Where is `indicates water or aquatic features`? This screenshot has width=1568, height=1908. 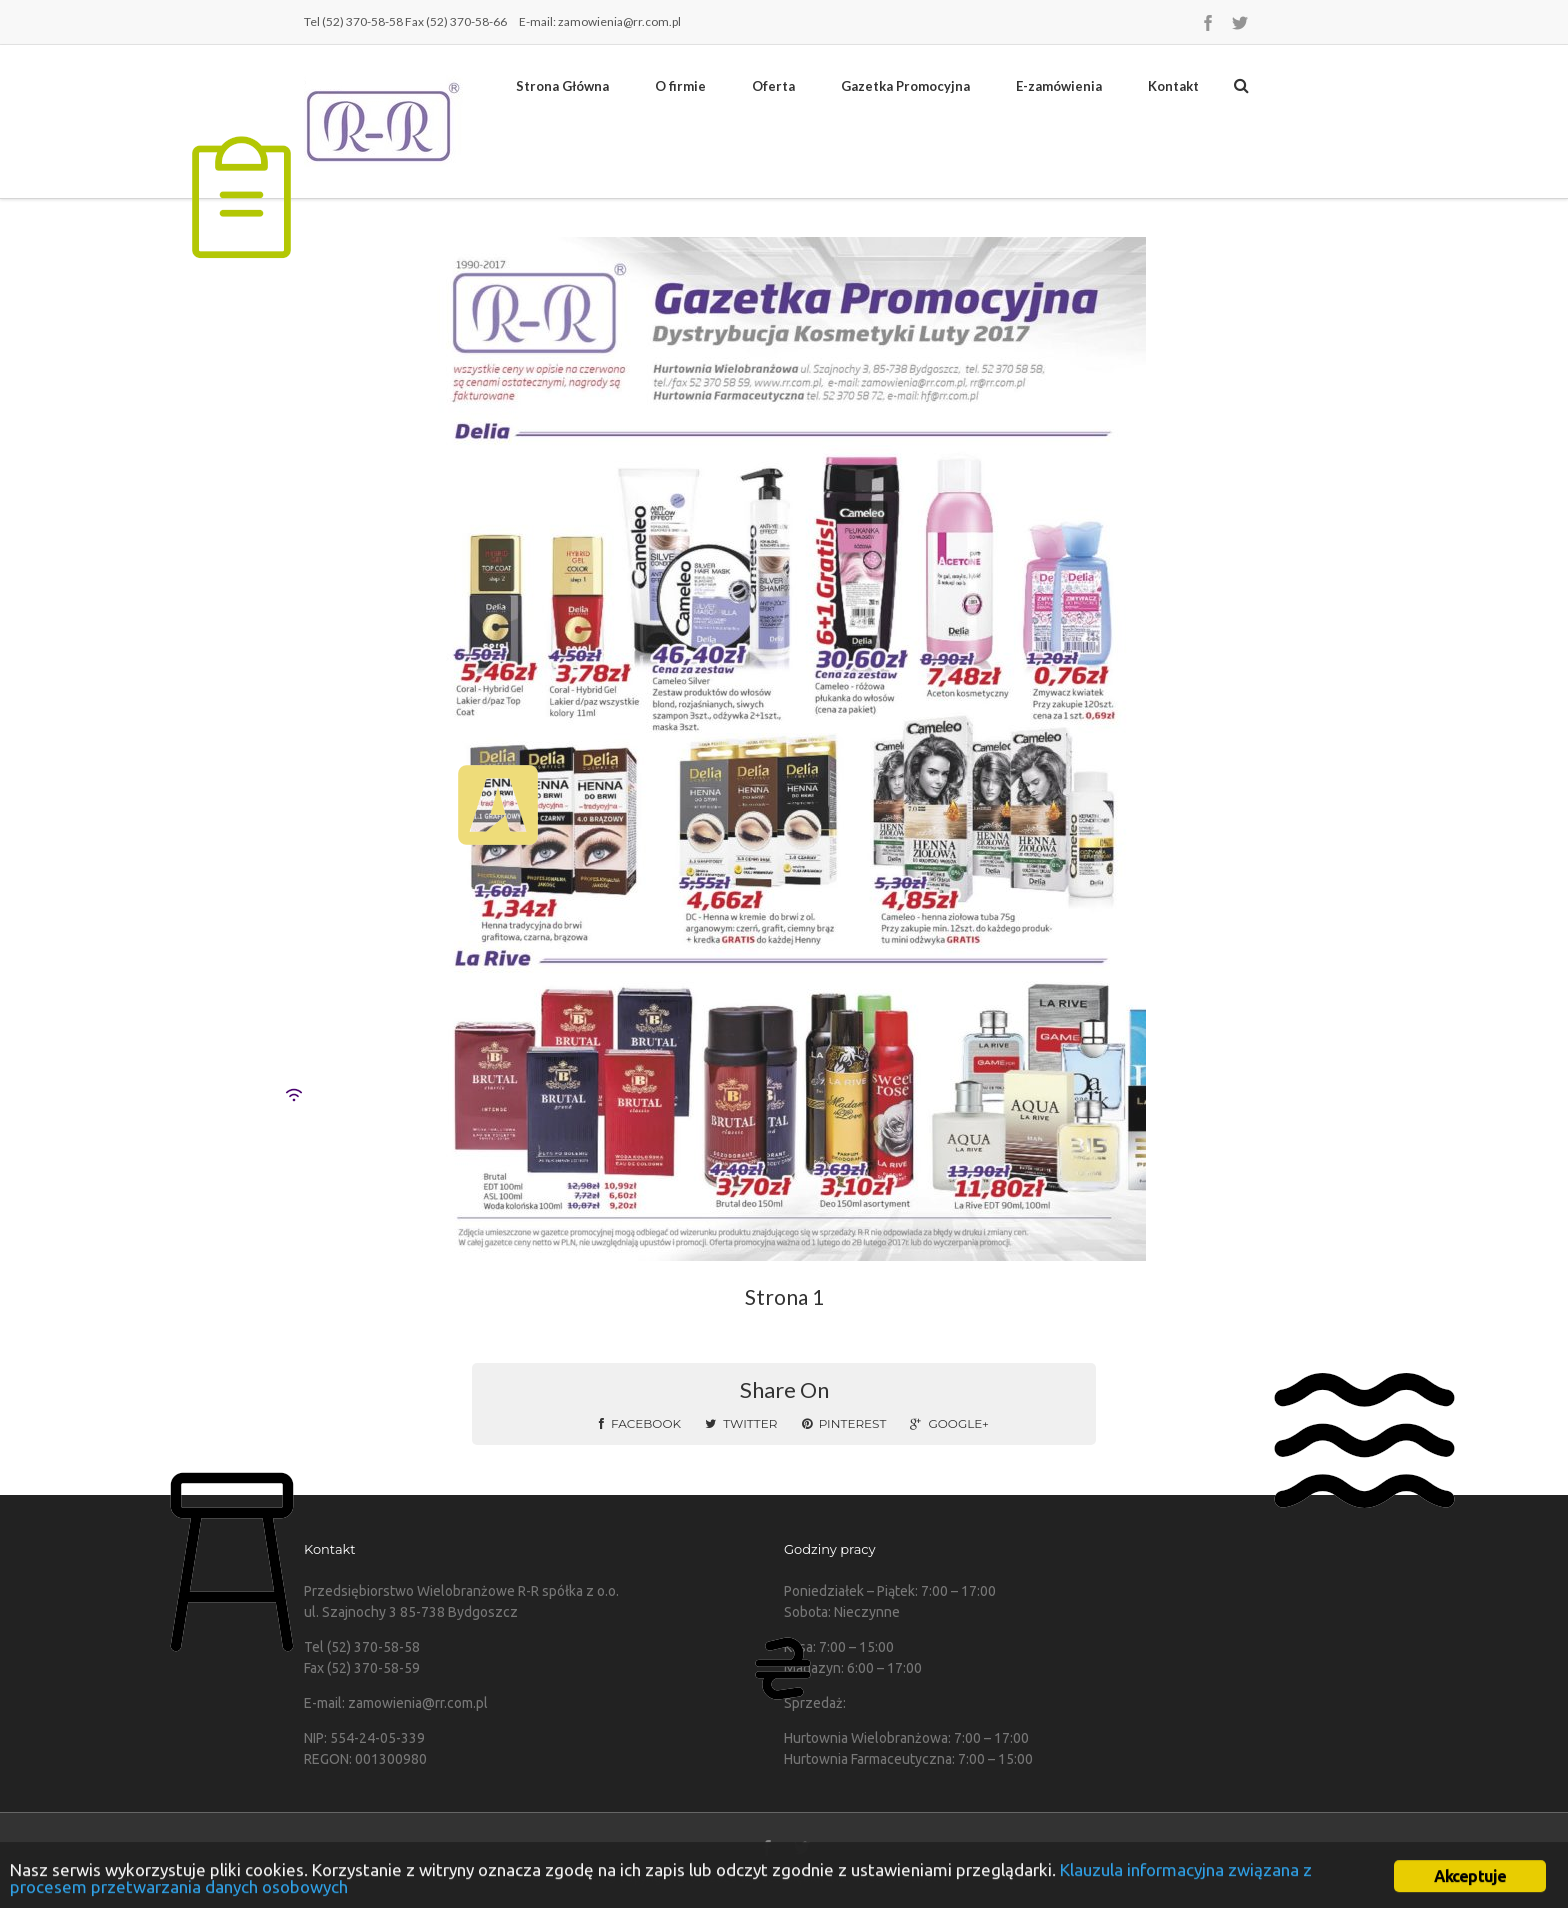
indicates water or aquatic features is located at coordinates (1364, 1440).